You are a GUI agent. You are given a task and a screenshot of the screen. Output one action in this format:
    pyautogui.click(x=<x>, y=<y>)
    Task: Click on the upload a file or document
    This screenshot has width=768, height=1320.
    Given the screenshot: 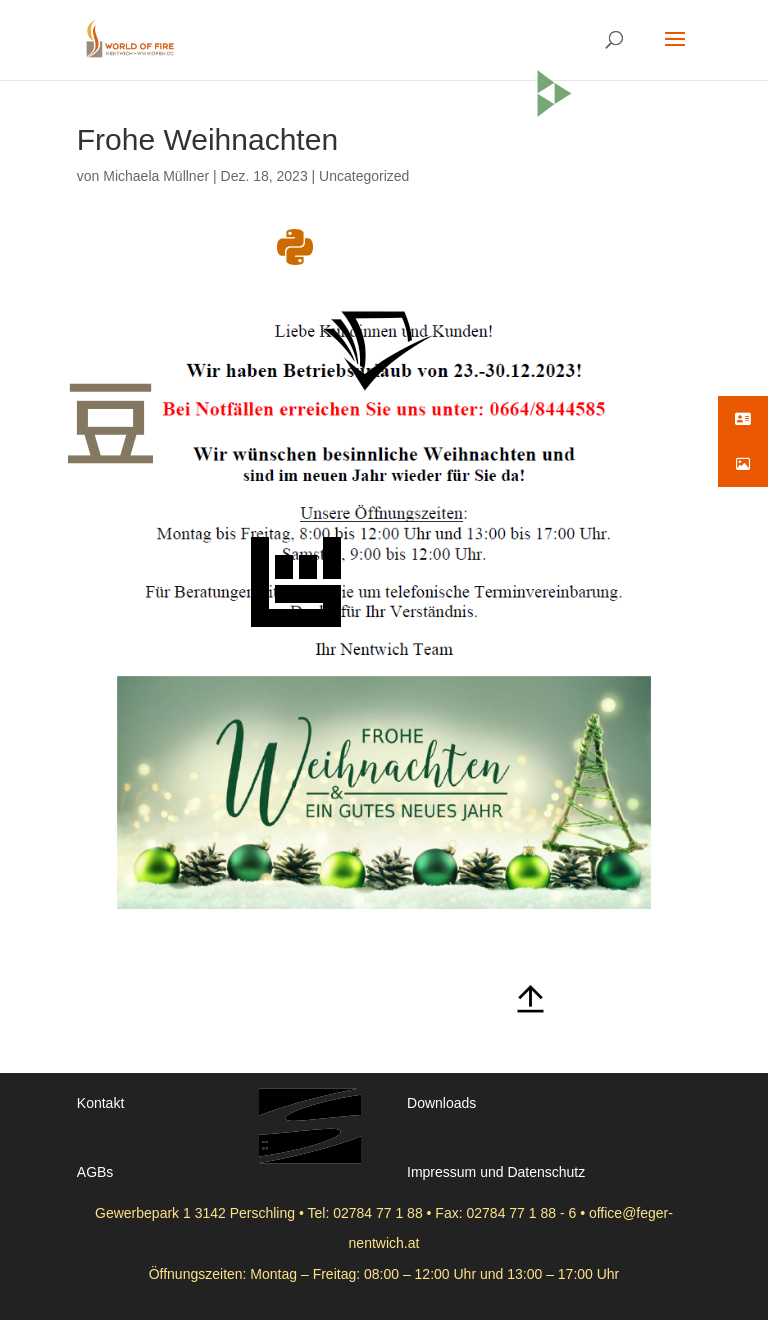 What is the action you would take?
    pyautogui.click(x=530, y=999)
    